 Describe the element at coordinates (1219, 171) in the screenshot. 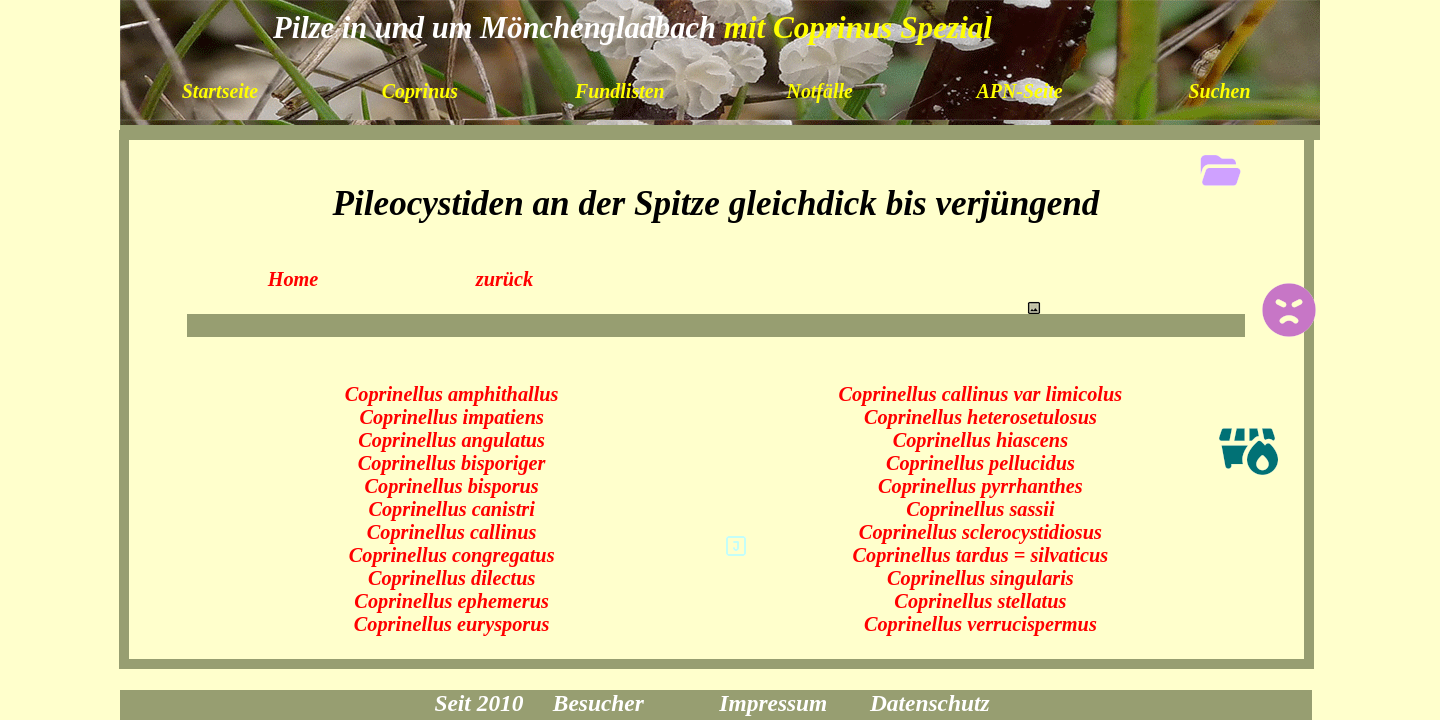

I see `open folder to view contents` at that location.